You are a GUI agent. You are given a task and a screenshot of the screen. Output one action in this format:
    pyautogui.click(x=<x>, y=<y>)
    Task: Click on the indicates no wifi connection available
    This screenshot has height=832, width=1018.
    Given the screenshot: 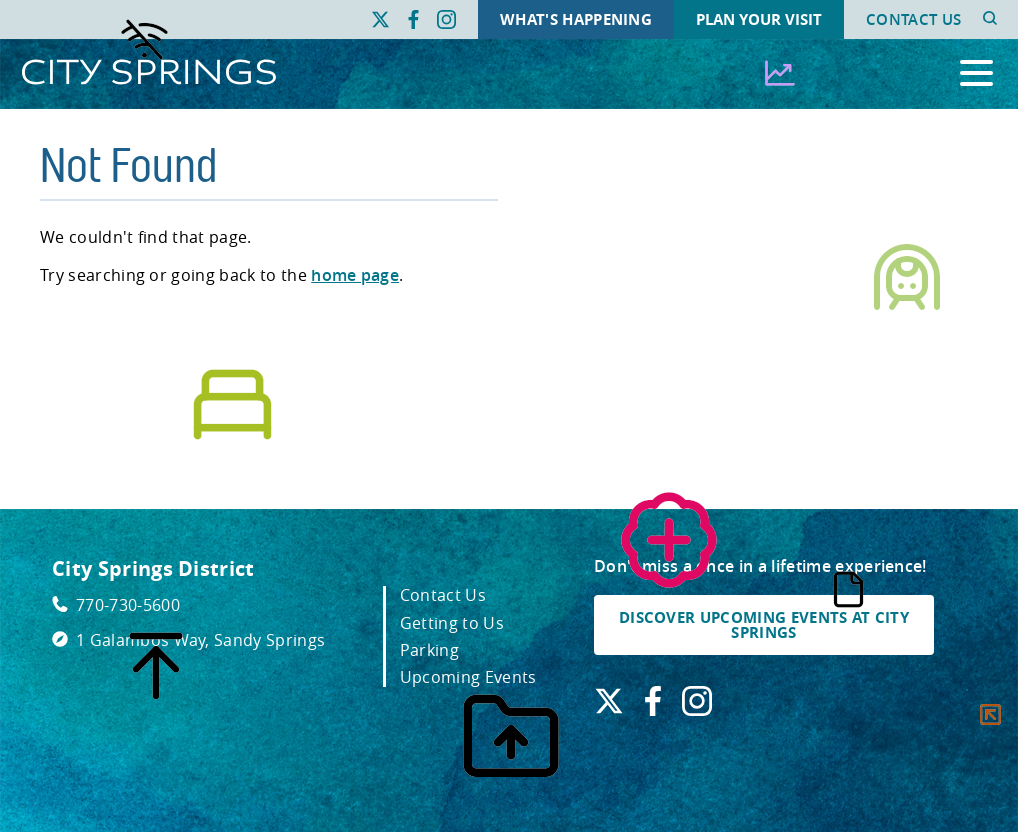 What is the action you would take?
    pyautogui.click(x=144, y=39)
    